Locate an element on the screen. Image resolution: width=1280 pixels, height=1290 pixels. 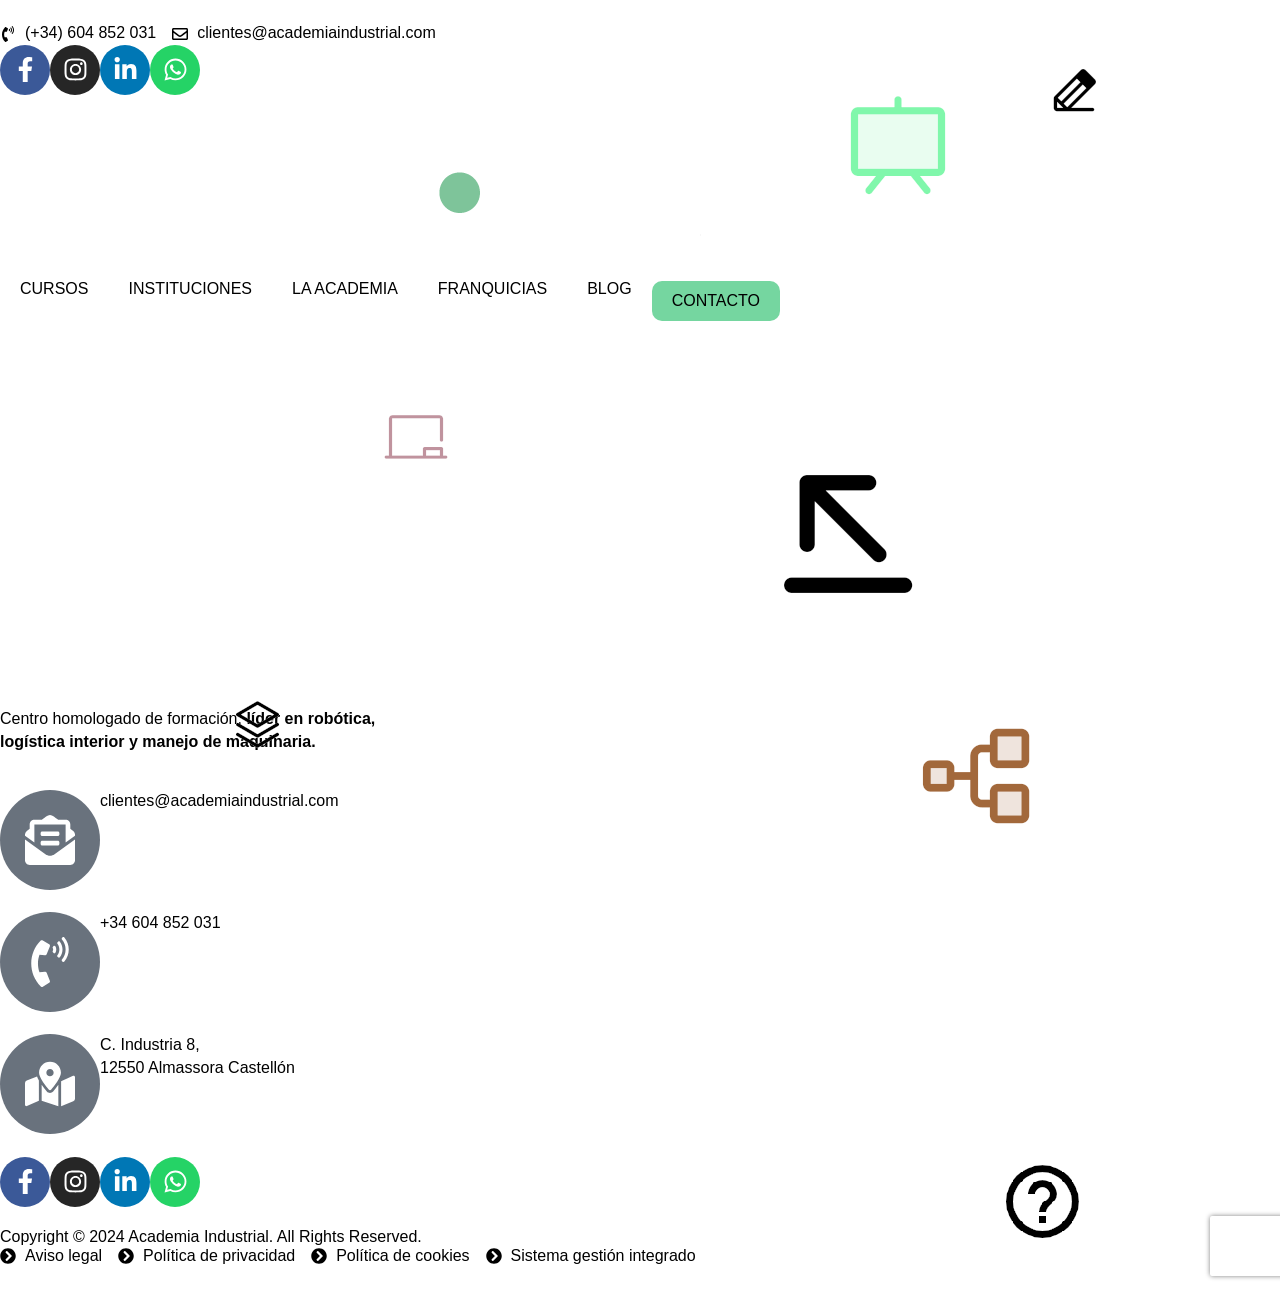
open whiteboard or presentation mode is located at coordinates (416, 438).